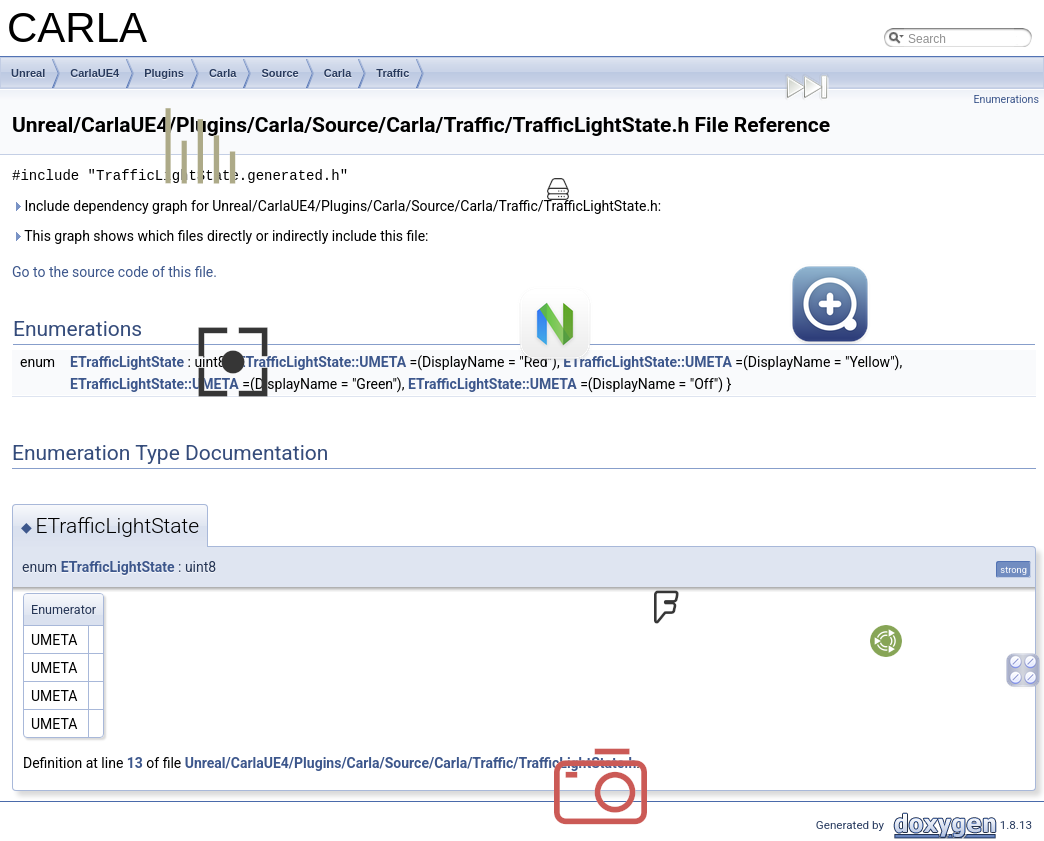 The image size is (1044, 841). Describe the element at coordinates (233, 362) in the screenshot. I see `screen recording or screen capture tool` at that location.